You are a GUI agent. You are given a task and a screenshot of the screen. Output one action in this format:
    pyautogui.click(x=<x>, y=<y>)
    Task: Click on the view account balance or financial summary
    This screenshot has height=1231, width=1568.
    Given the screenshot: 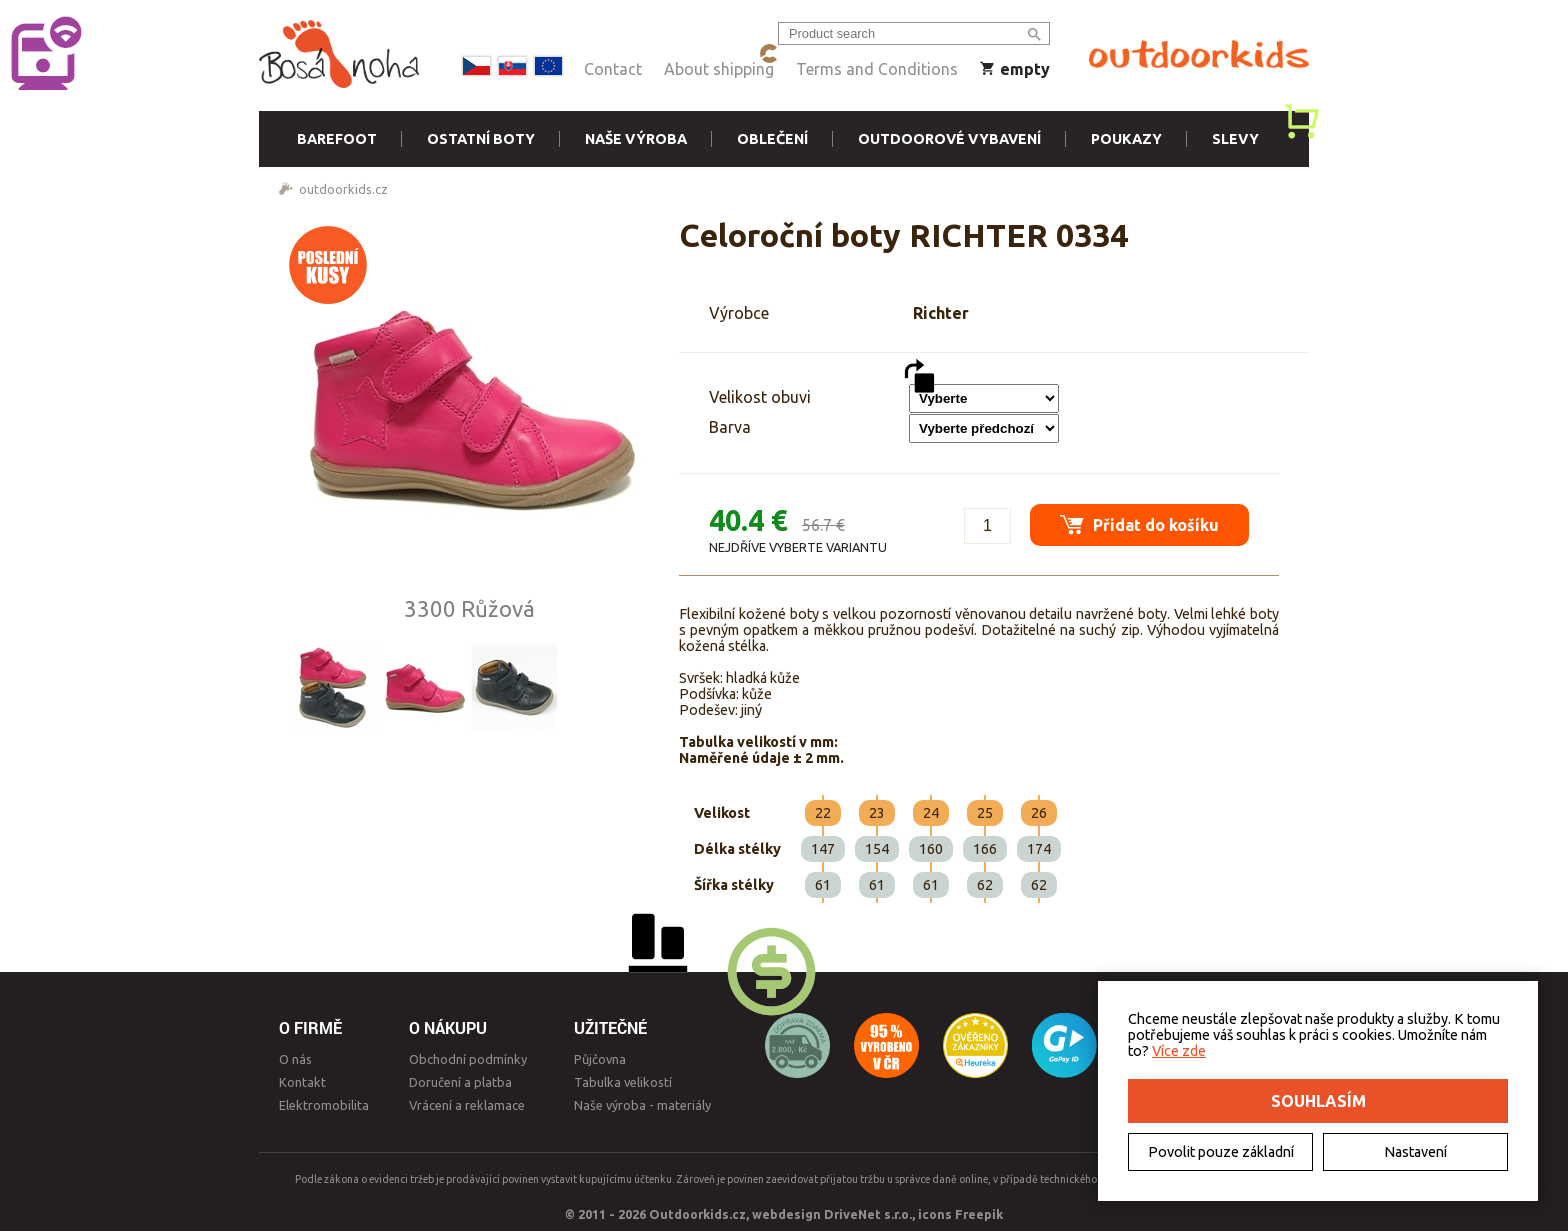 What is the action you would take?
    pyautogui.click(x=771, y=971)
    